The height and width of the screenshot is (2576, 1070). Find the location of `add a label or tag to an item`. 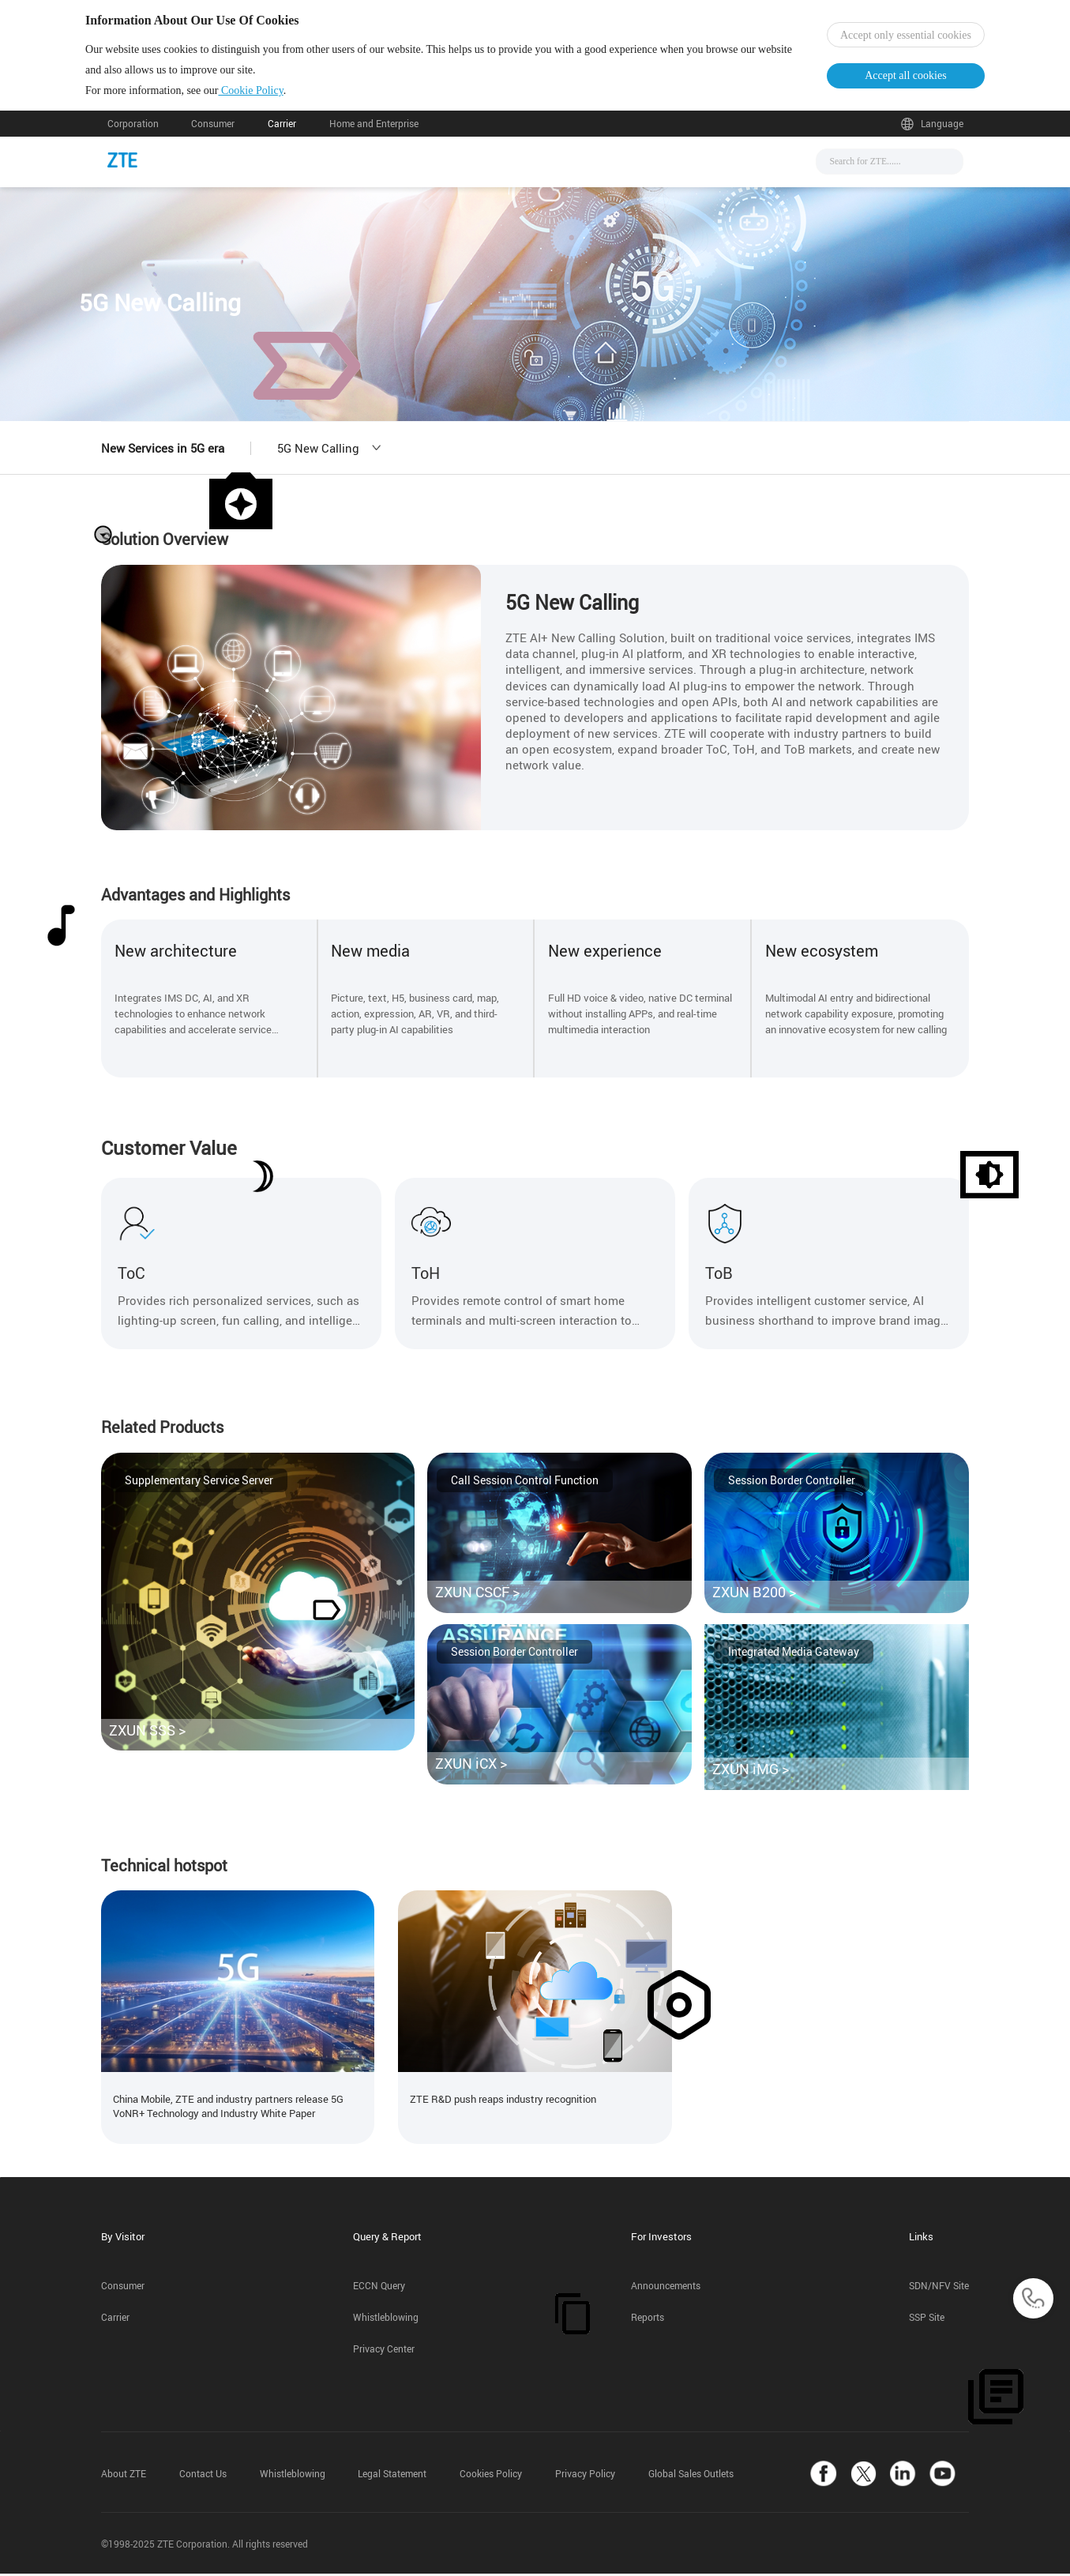

add a label or tag to an item is located at coordinates (326, 1610).